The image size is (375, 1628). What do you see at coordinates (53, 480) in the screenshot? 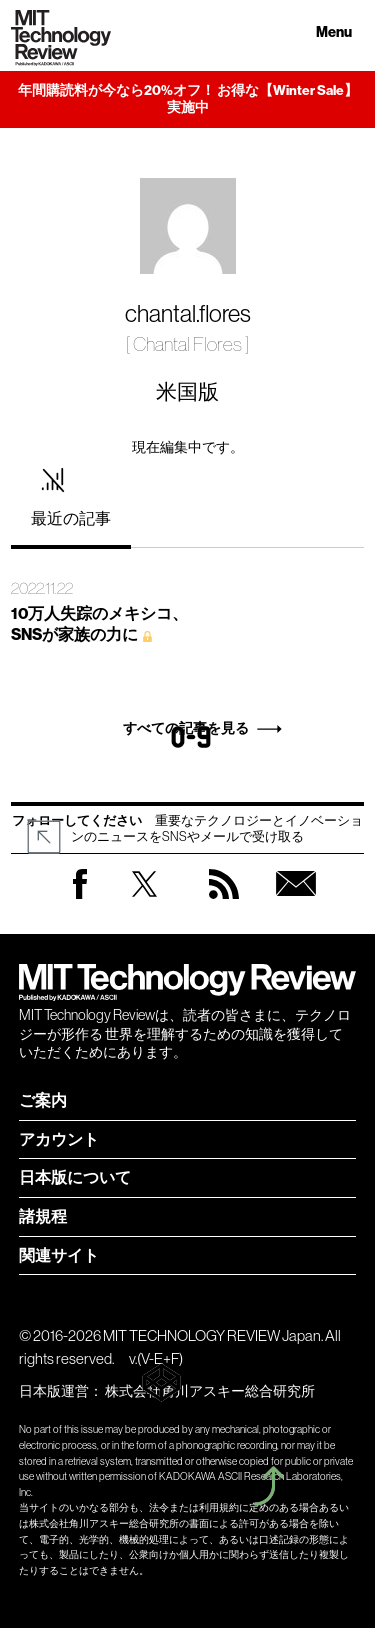
I see `no cellular signal available` at bounding box center [53, 480].